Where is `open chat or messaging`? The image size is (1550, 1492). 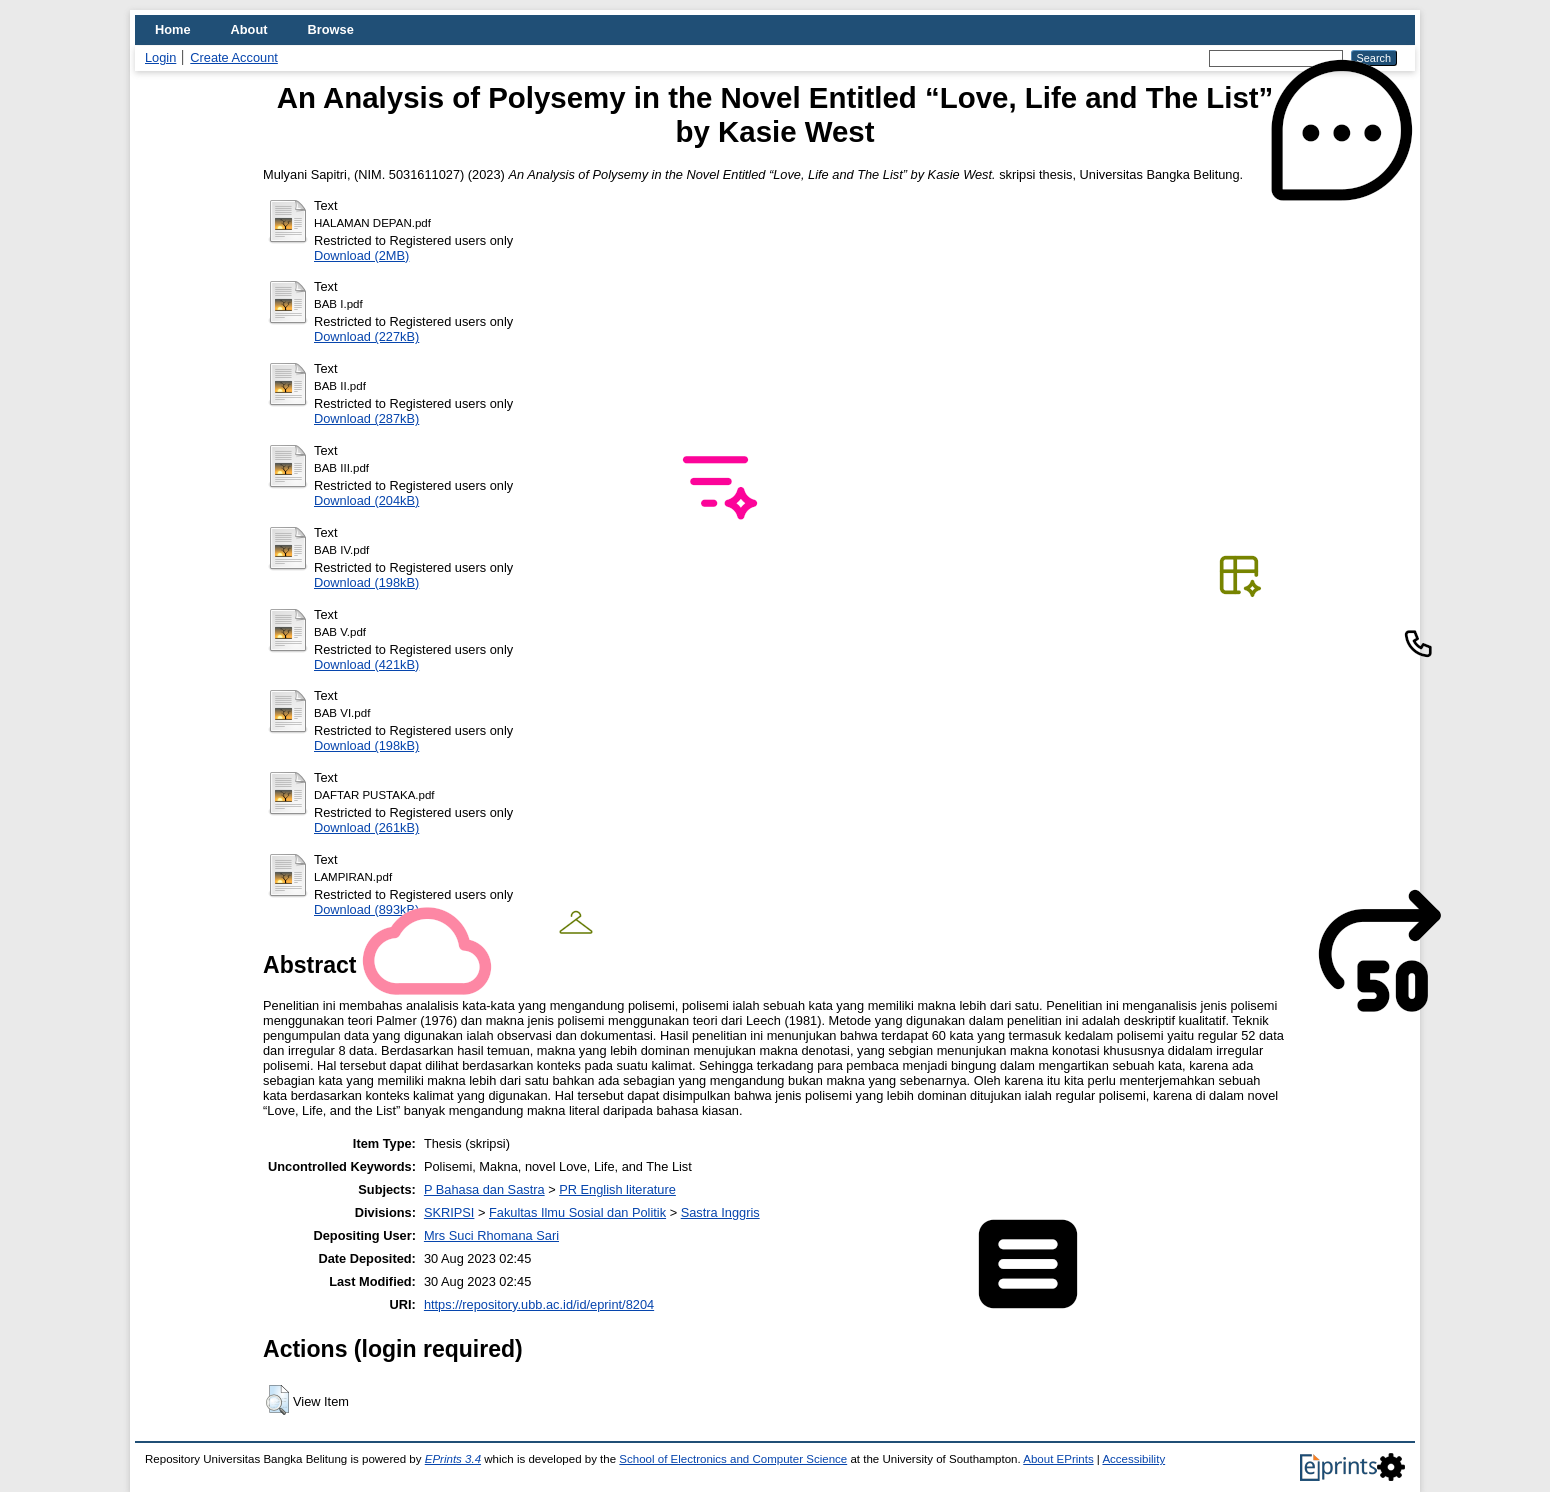 open chat or messaging is located at coordinates (1339, 133).